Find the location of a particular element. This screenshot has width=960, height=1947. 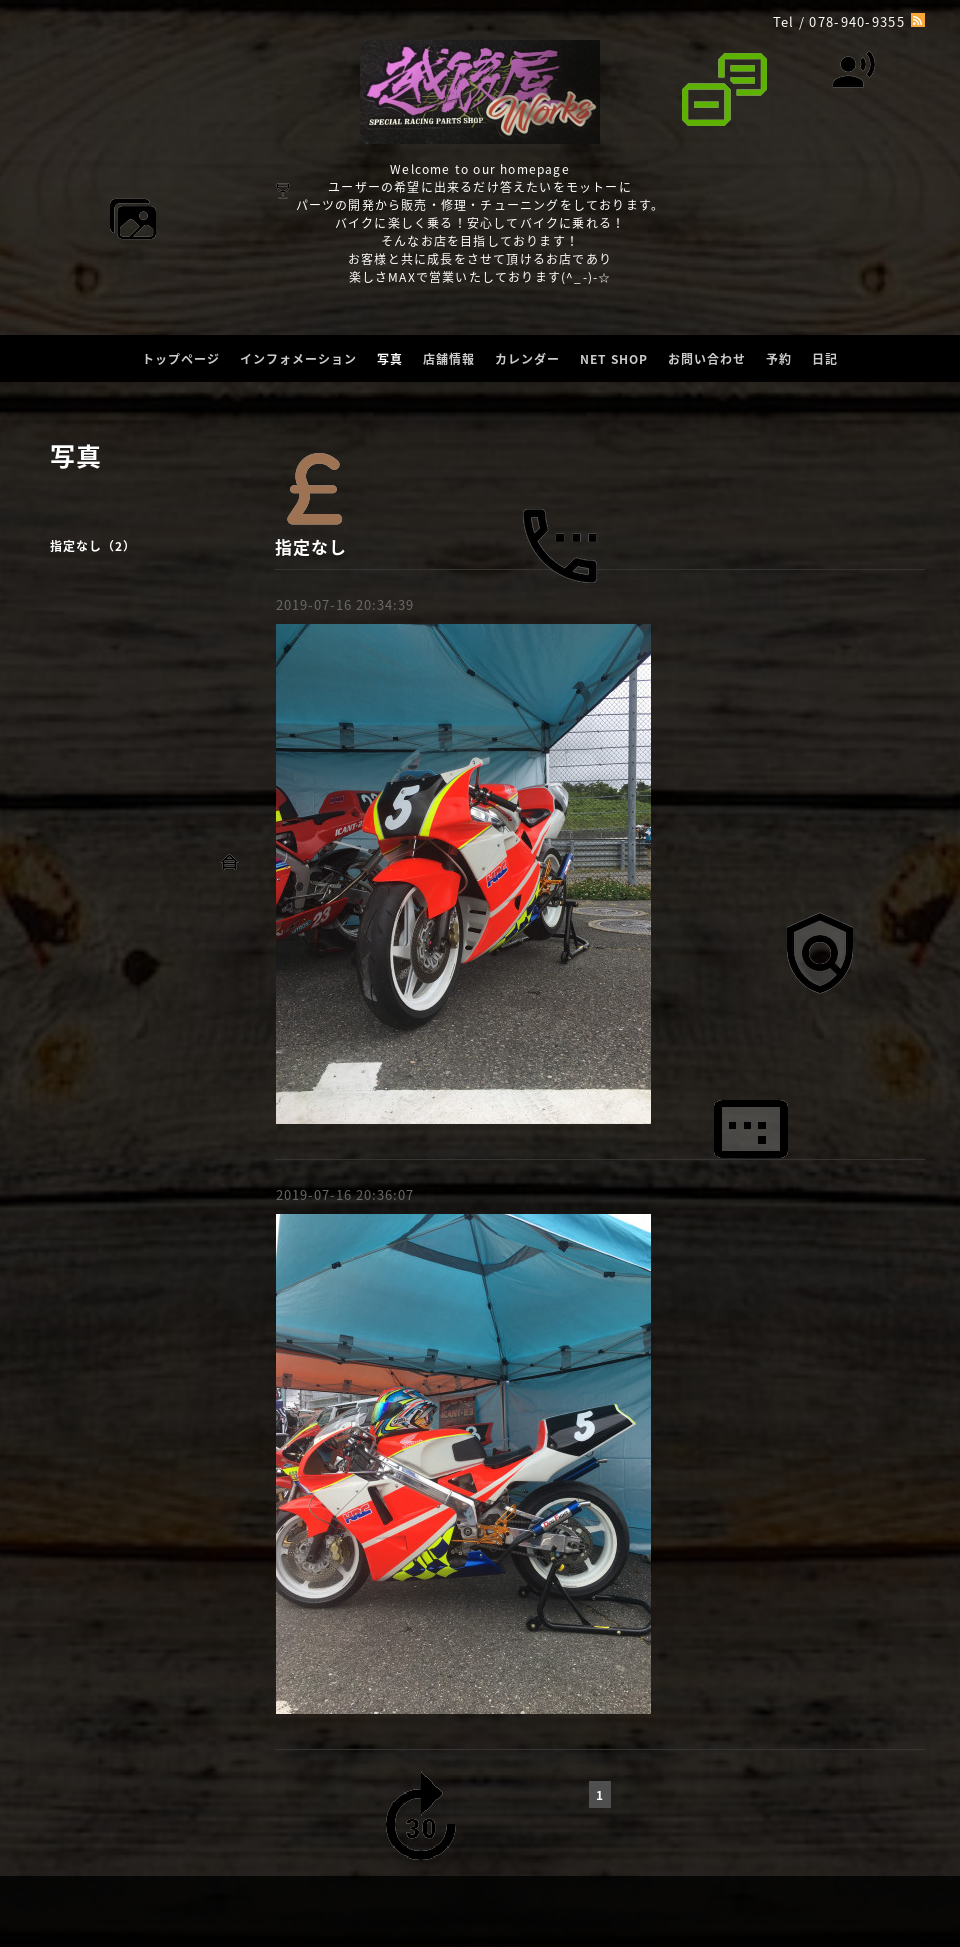

view privacy policy or terms is located at coordinates (820, 953).